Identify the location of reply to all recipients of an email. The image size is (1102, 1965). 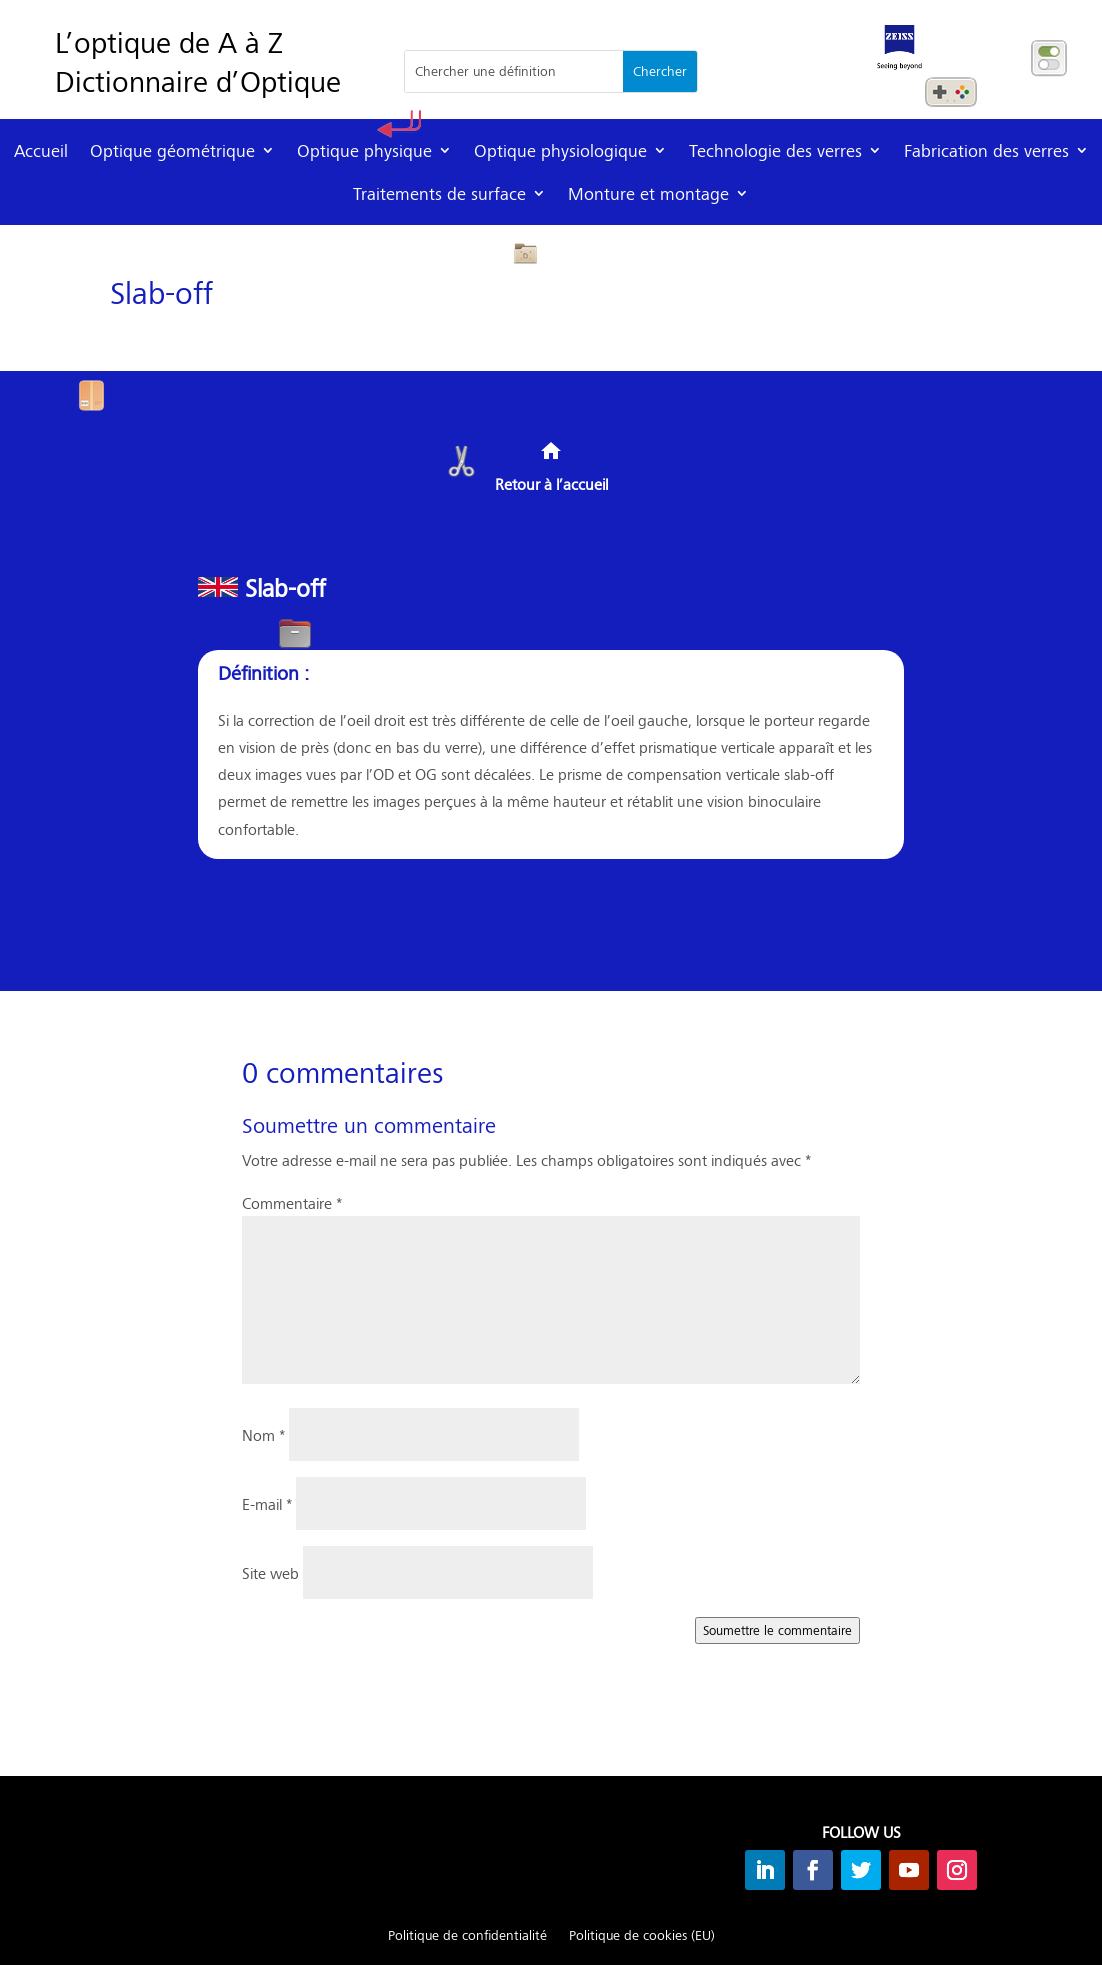
(398, 120).